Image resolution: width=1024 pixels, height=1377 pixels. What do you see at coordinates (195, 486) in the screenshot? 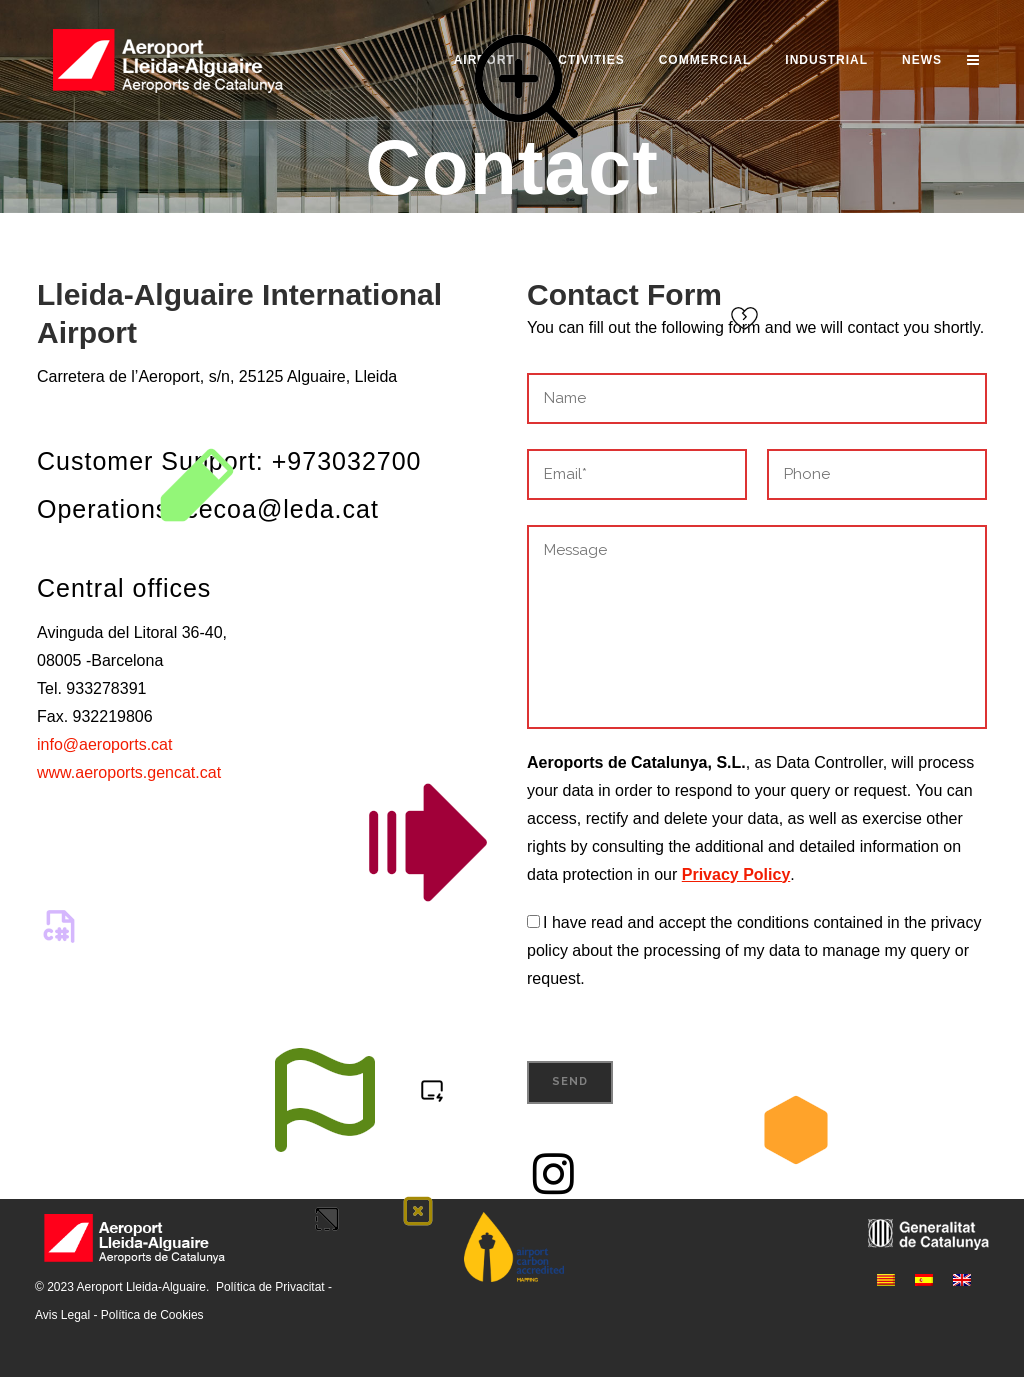
I see `edit content or text` at bounding box center [195, 486].